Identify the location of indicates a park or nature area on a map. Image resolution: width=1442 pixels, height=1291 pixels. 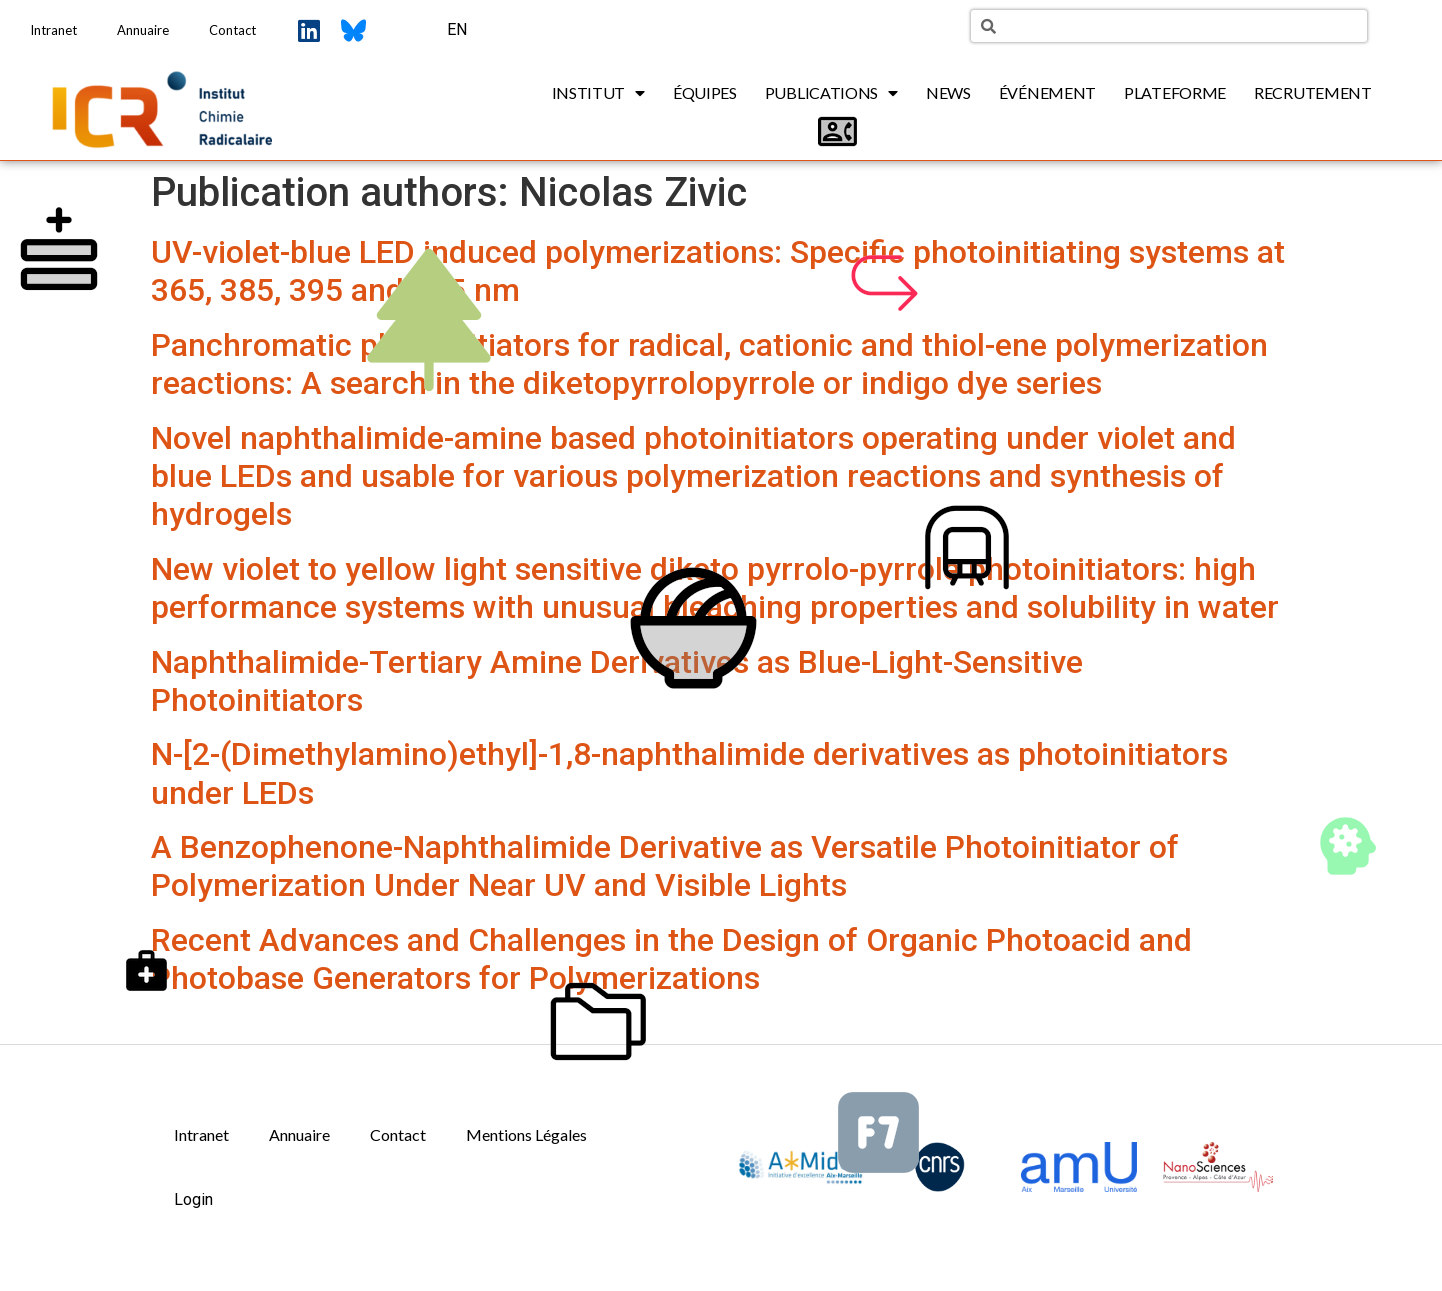
(429, 320).